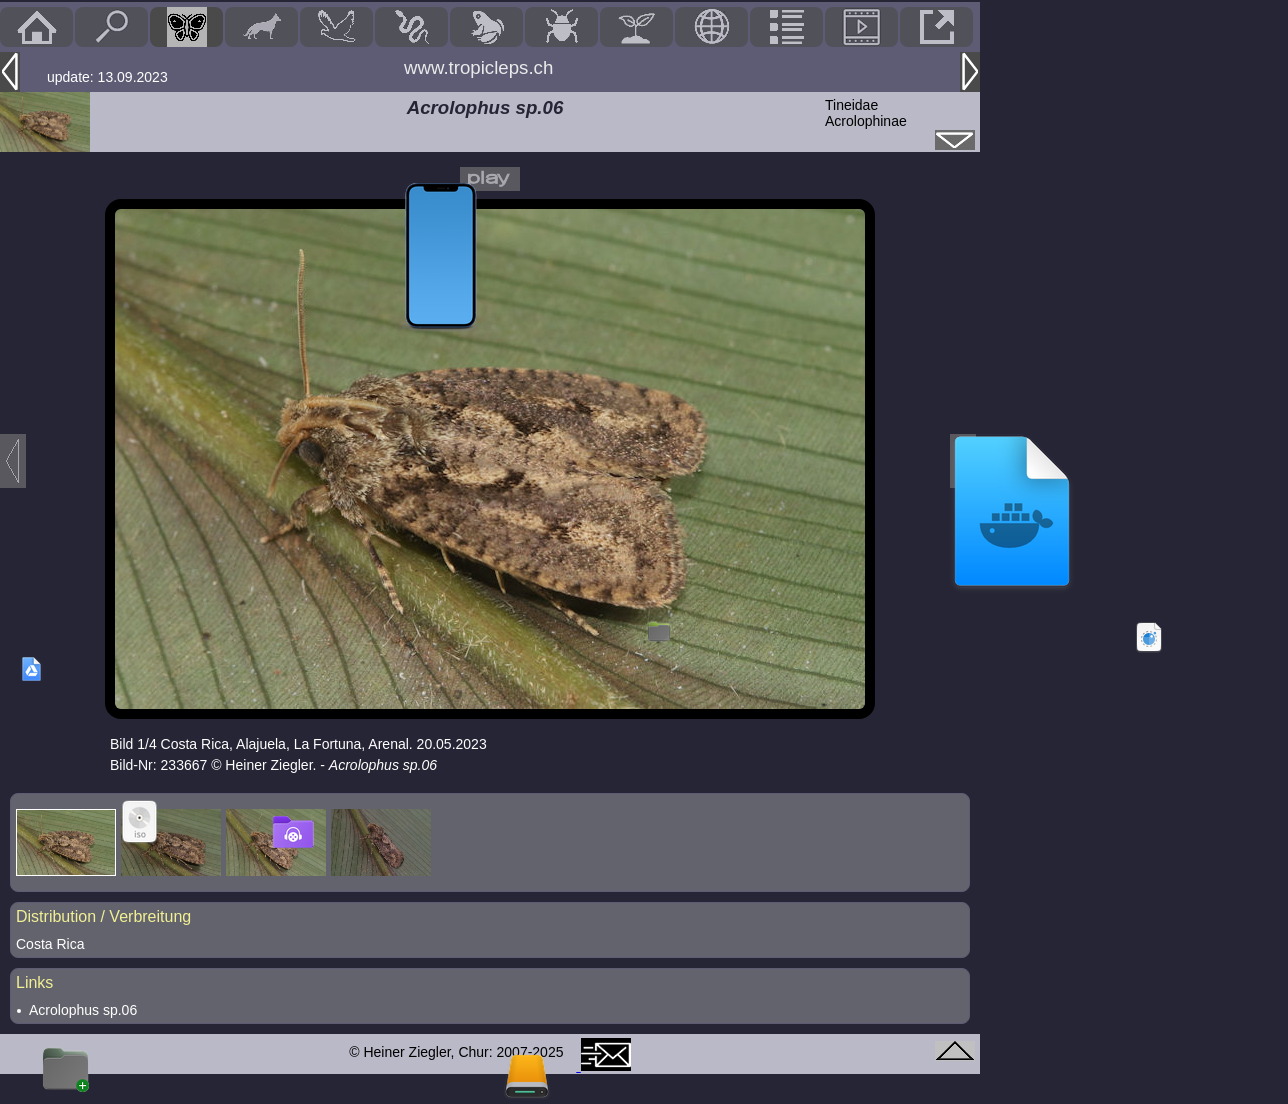 The image size is (1288, 1104). Describe the element at coordinates (65, 1068) in the screenshot. I see `create a new folder` at that location.